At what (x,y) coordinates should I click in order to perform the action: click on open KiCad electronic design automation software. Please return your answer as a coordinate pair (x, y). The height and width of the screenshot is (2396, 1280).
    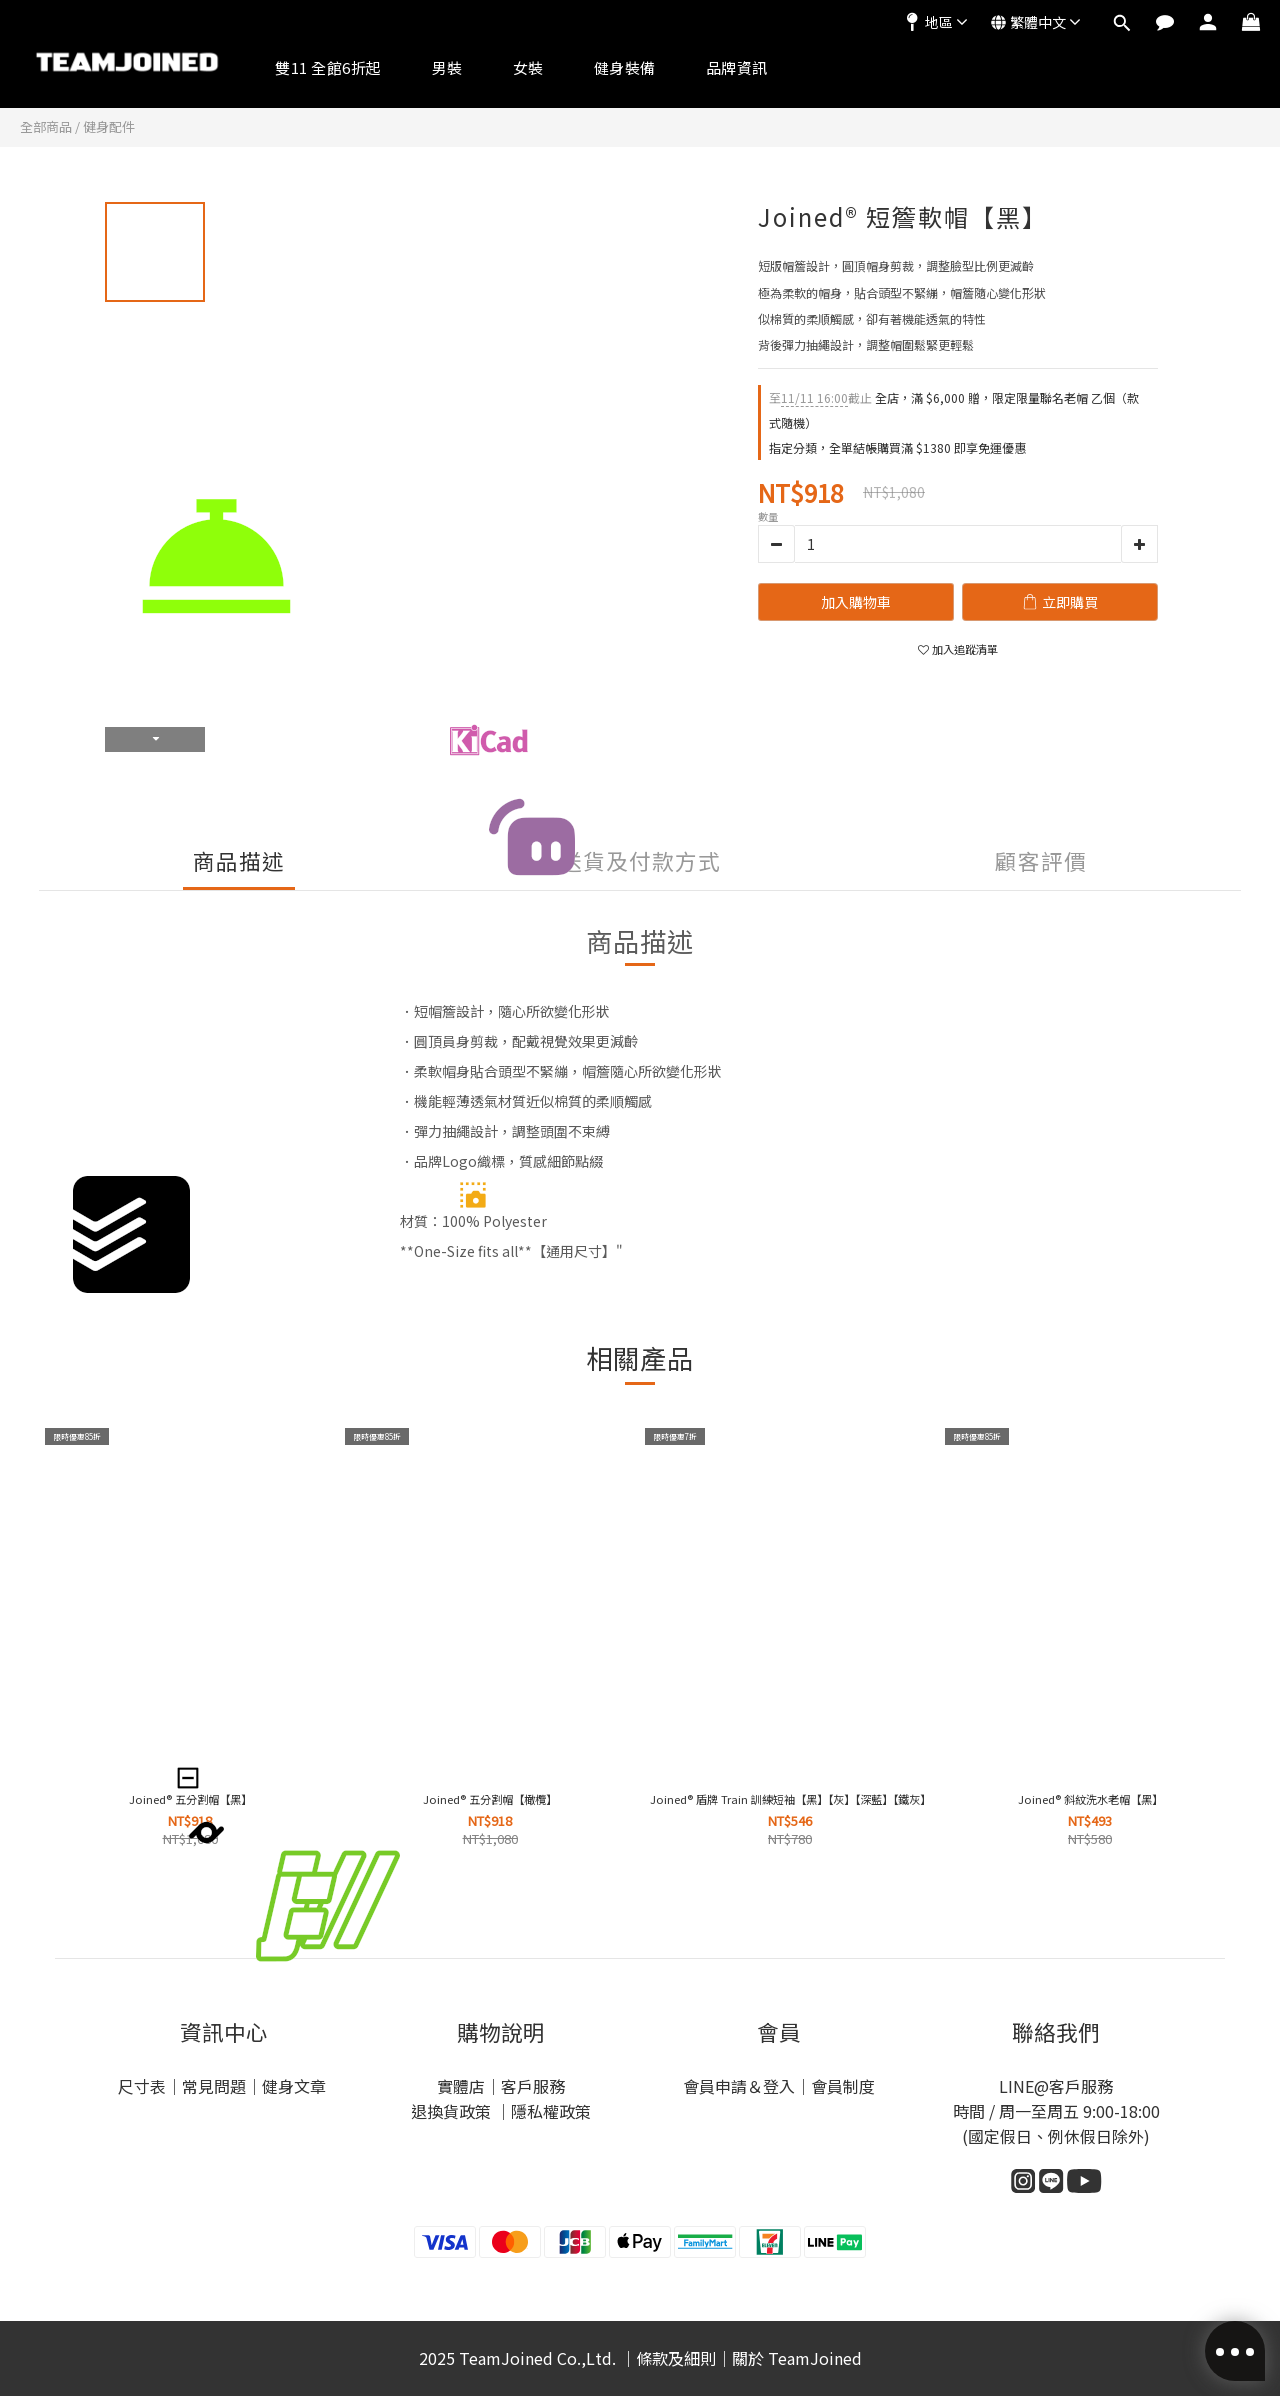
    Looking at the image, I should click on (489, 740).